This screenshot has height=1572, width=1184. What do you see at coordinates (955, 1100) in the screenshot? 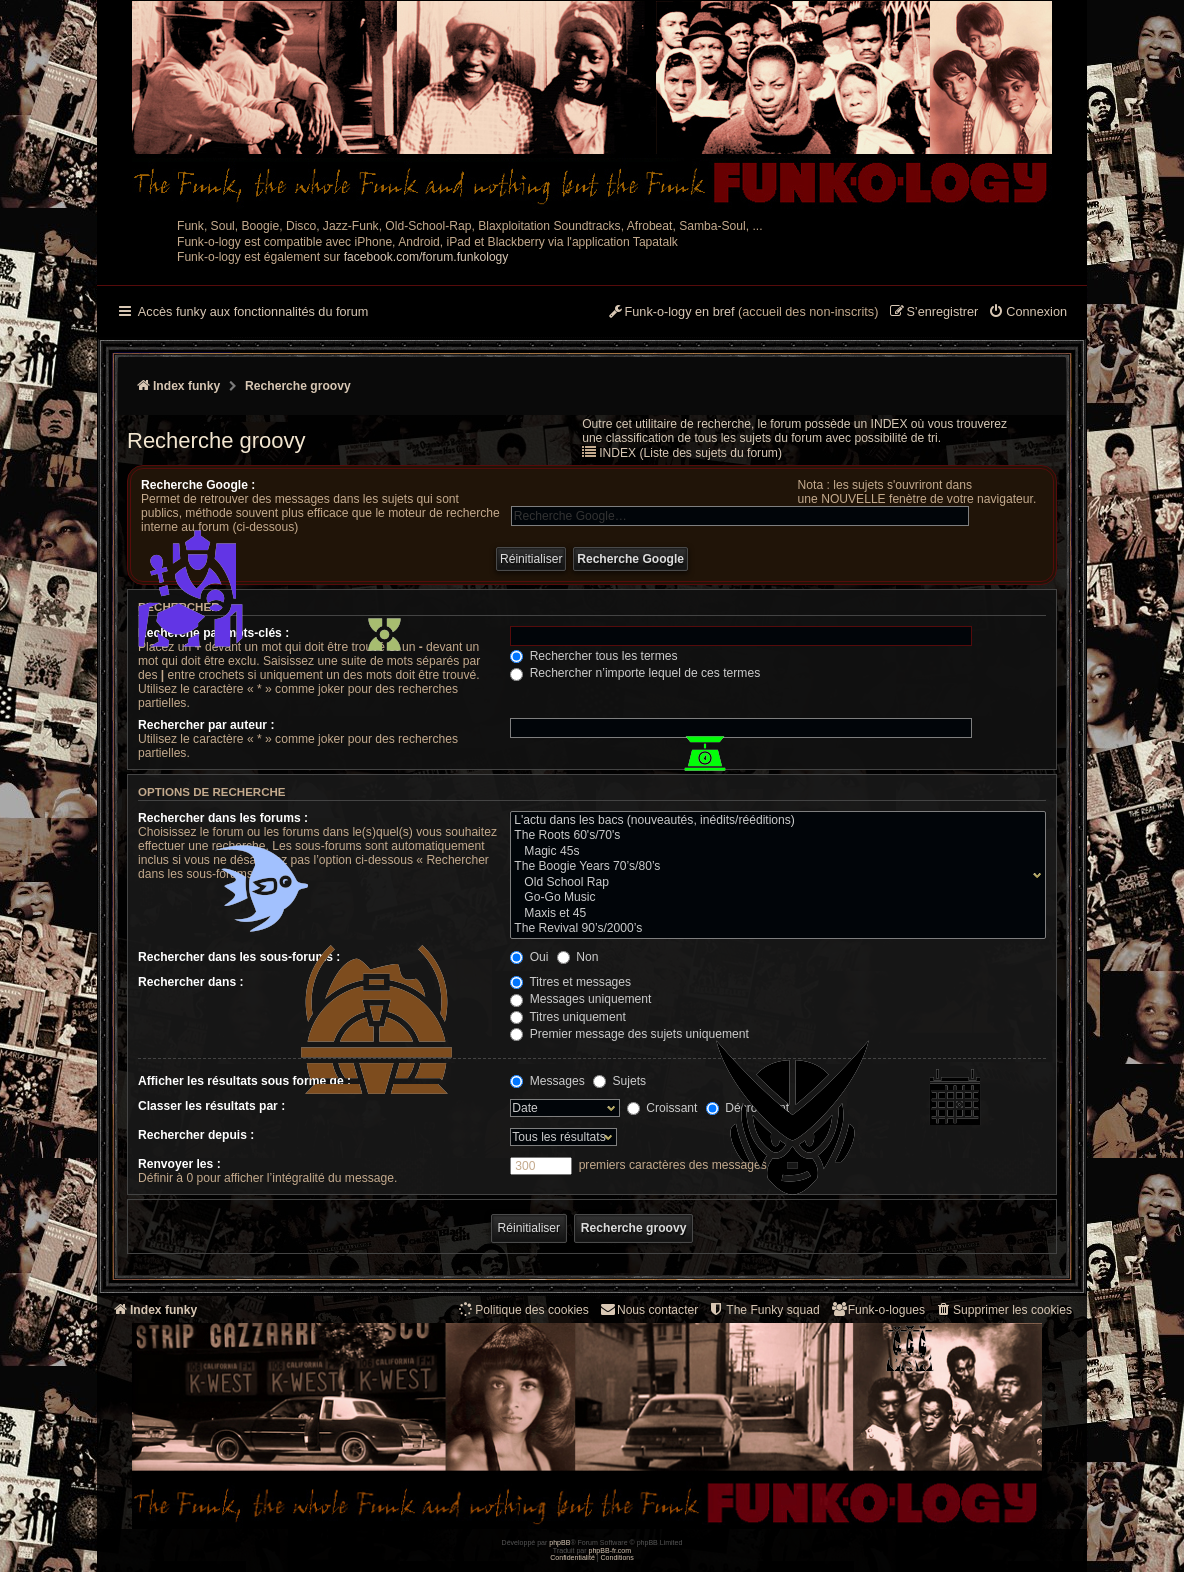
I see `view or open the calendar` at bounding box center [955, 1100].